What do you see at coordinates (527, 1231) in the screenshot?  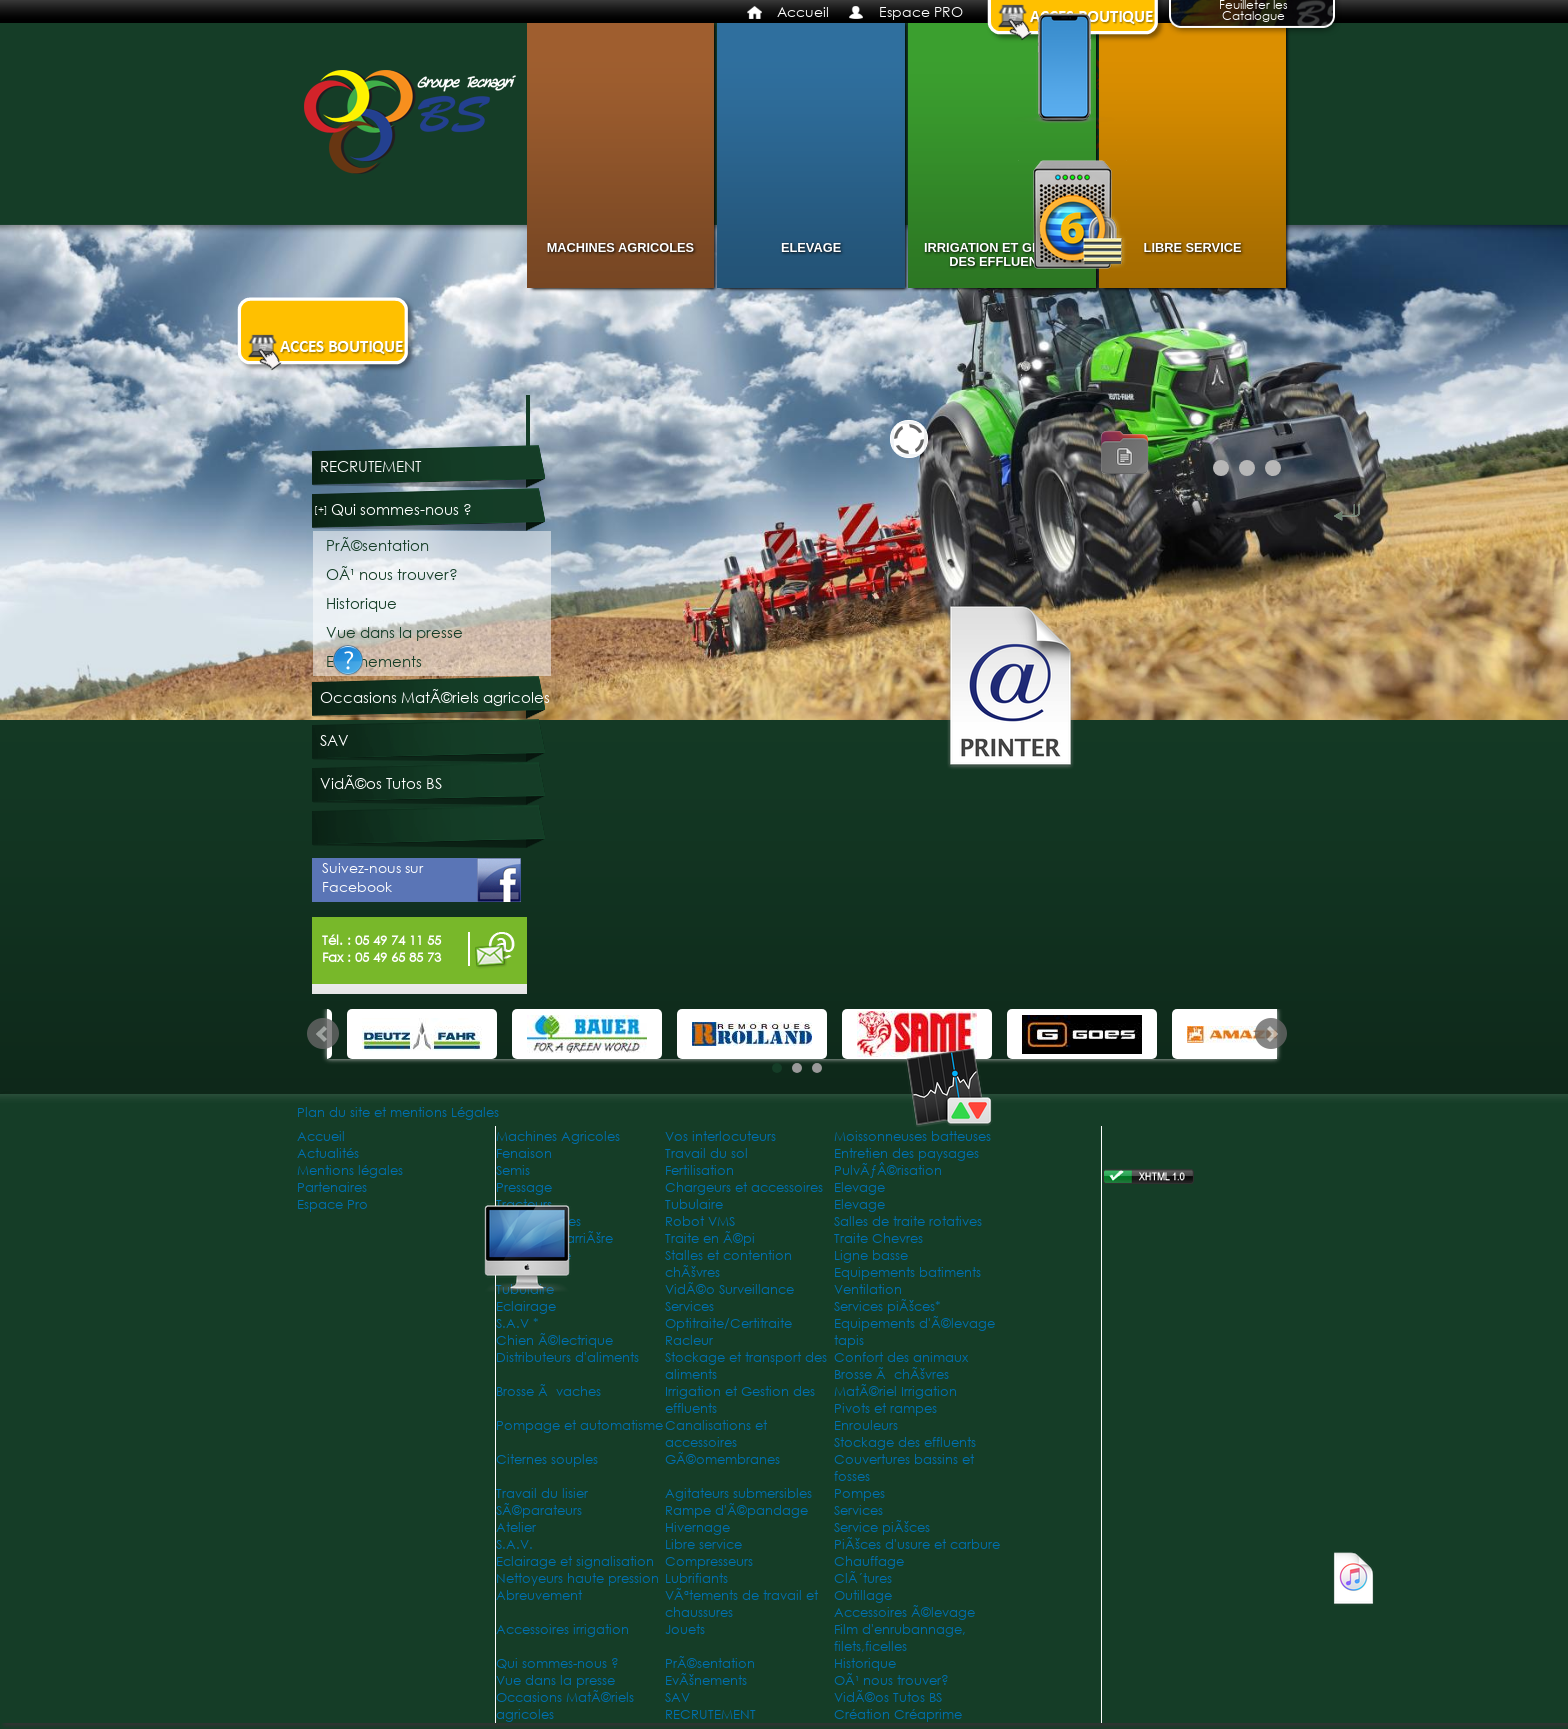 I see `represents an iMac desktop computer` at bounding box center [527, 1231].